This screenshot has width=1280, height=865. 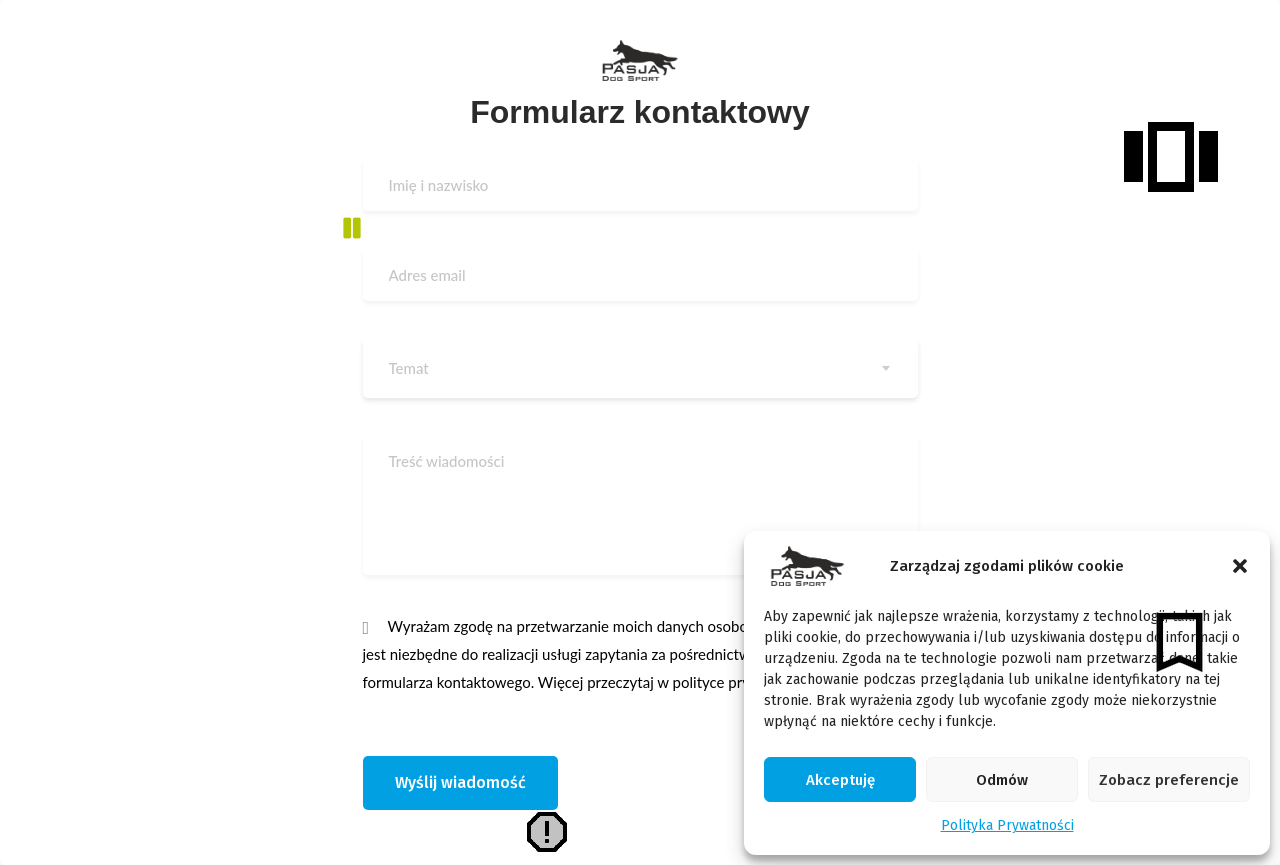 What do you see at coordinates (352, 228) in the screenshot?
I see `switch to column view layout` at bounding box center [352, 228].